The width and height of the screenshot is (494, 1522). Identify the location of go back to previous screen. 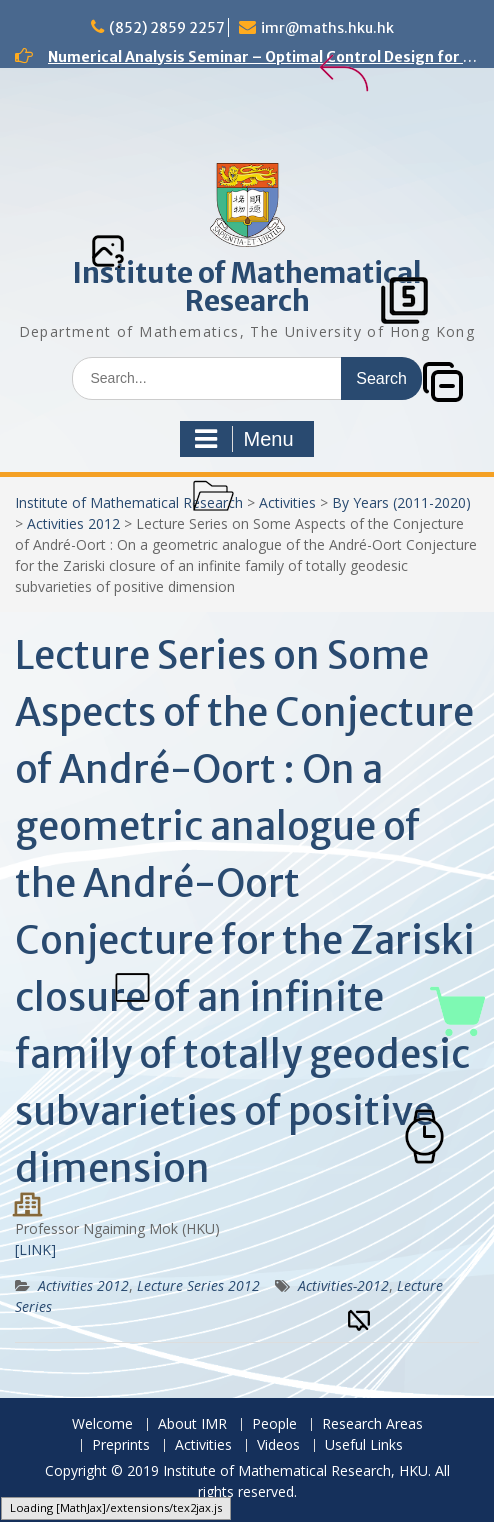
(344, 73).